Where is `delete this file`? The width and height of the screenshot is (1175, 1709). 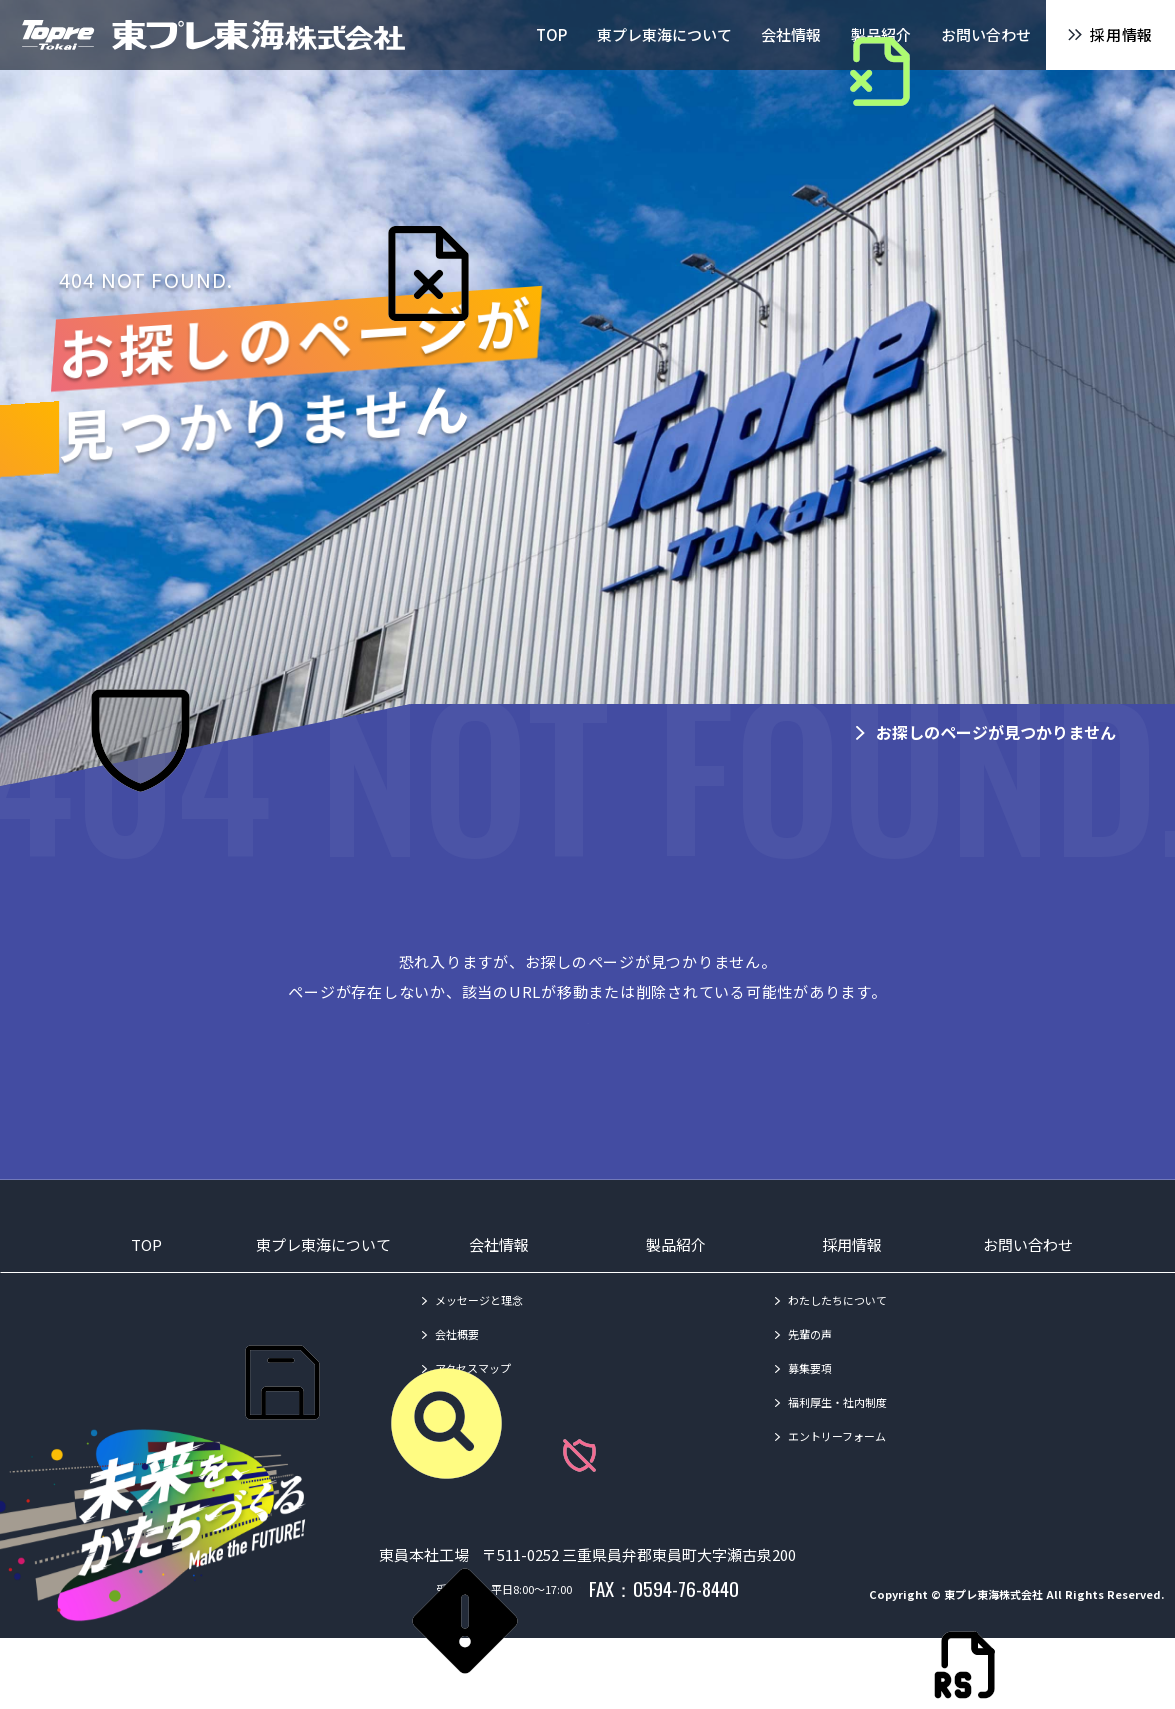 delete this file is located at coordinates (881, 71).